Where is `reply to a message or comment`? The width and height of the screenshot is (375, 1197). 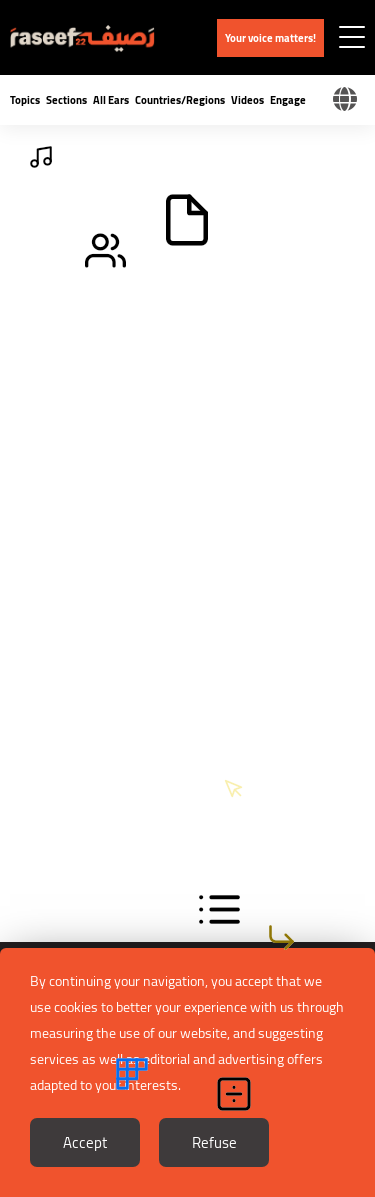 reply to a message or comment is located at coordinates (281, 937).